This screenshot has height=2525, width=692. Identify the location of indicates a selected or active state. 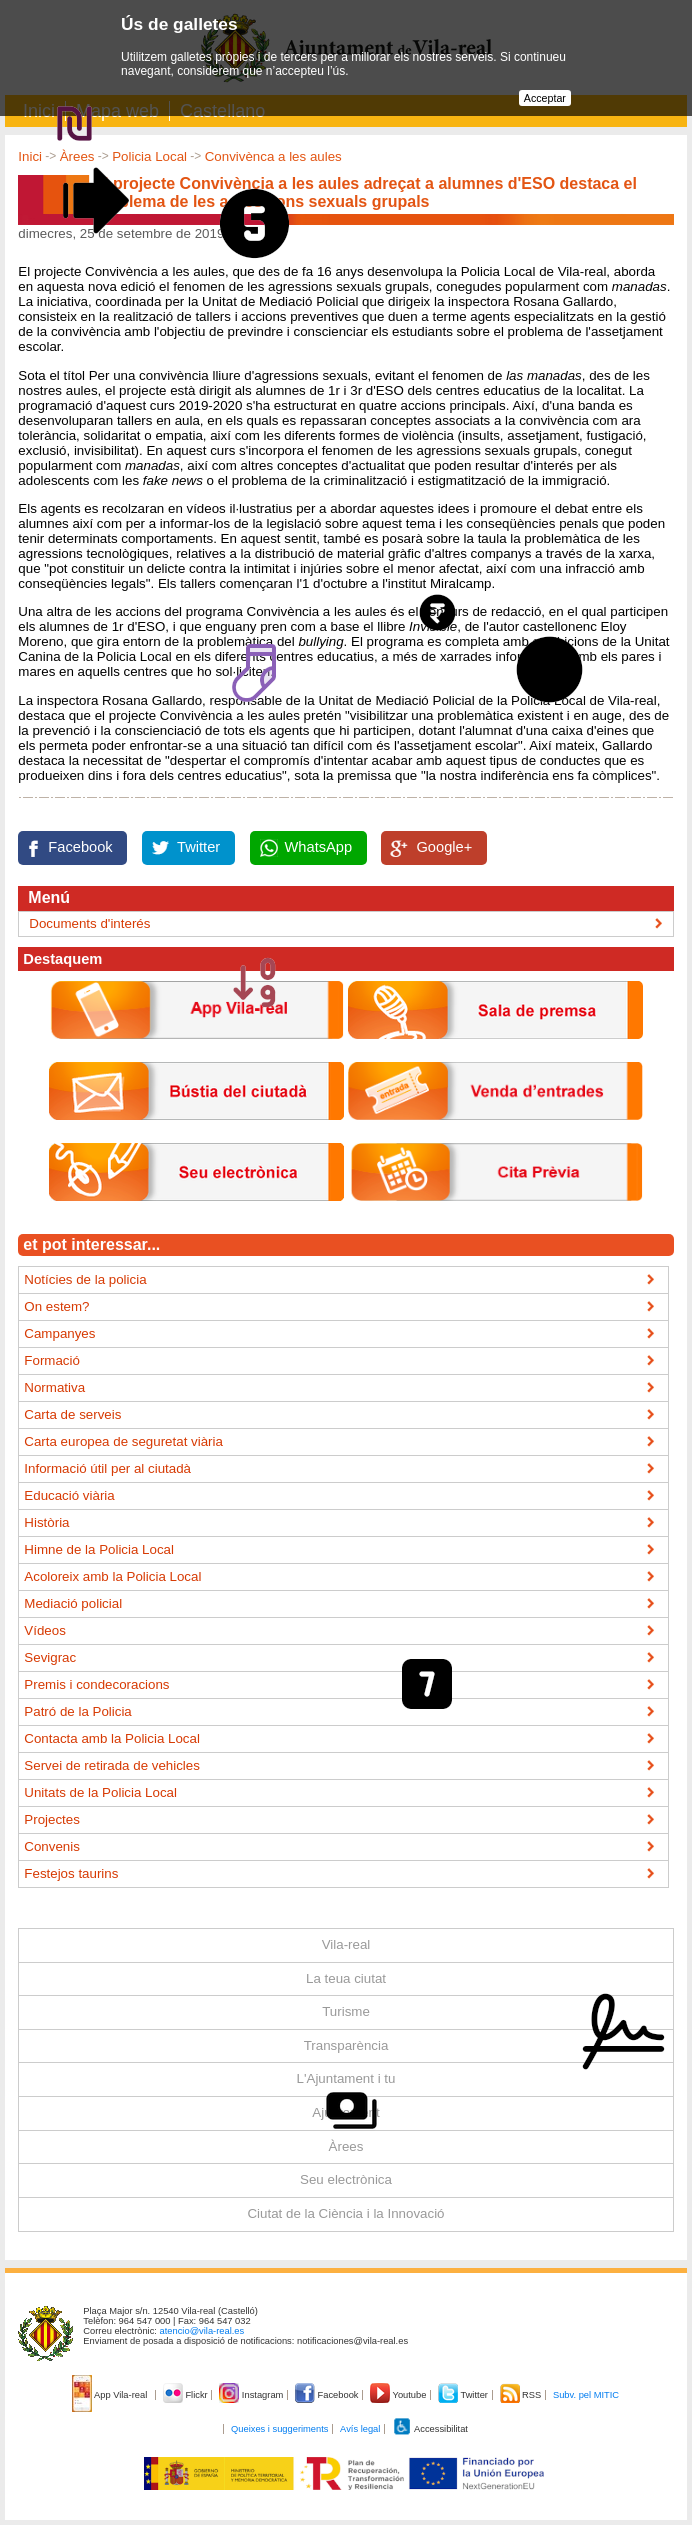
(549, 669).